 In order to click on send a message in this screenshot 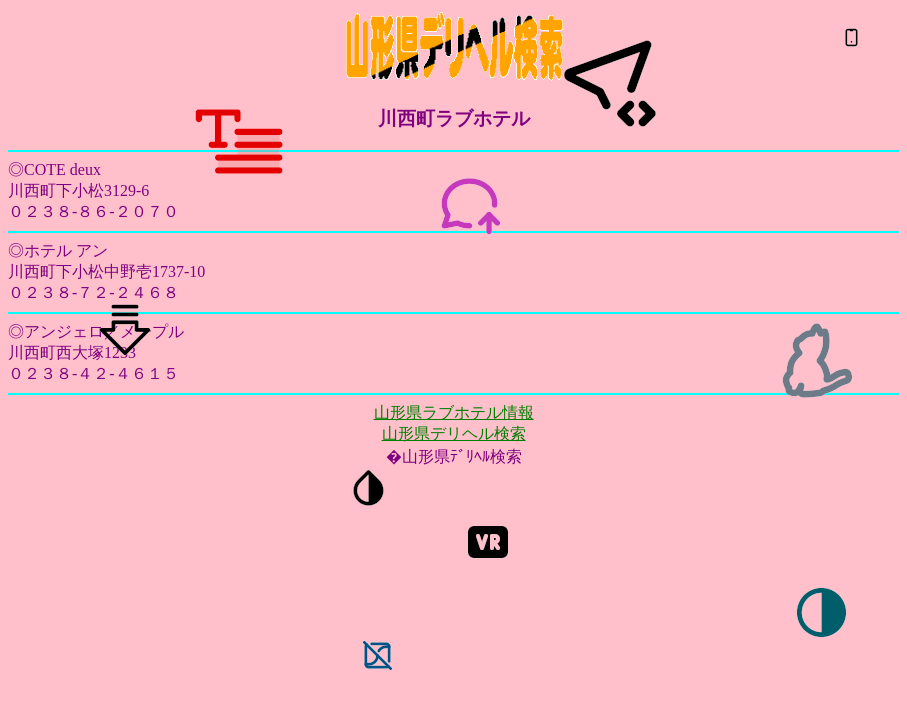, I will do `click(469, 203)`.